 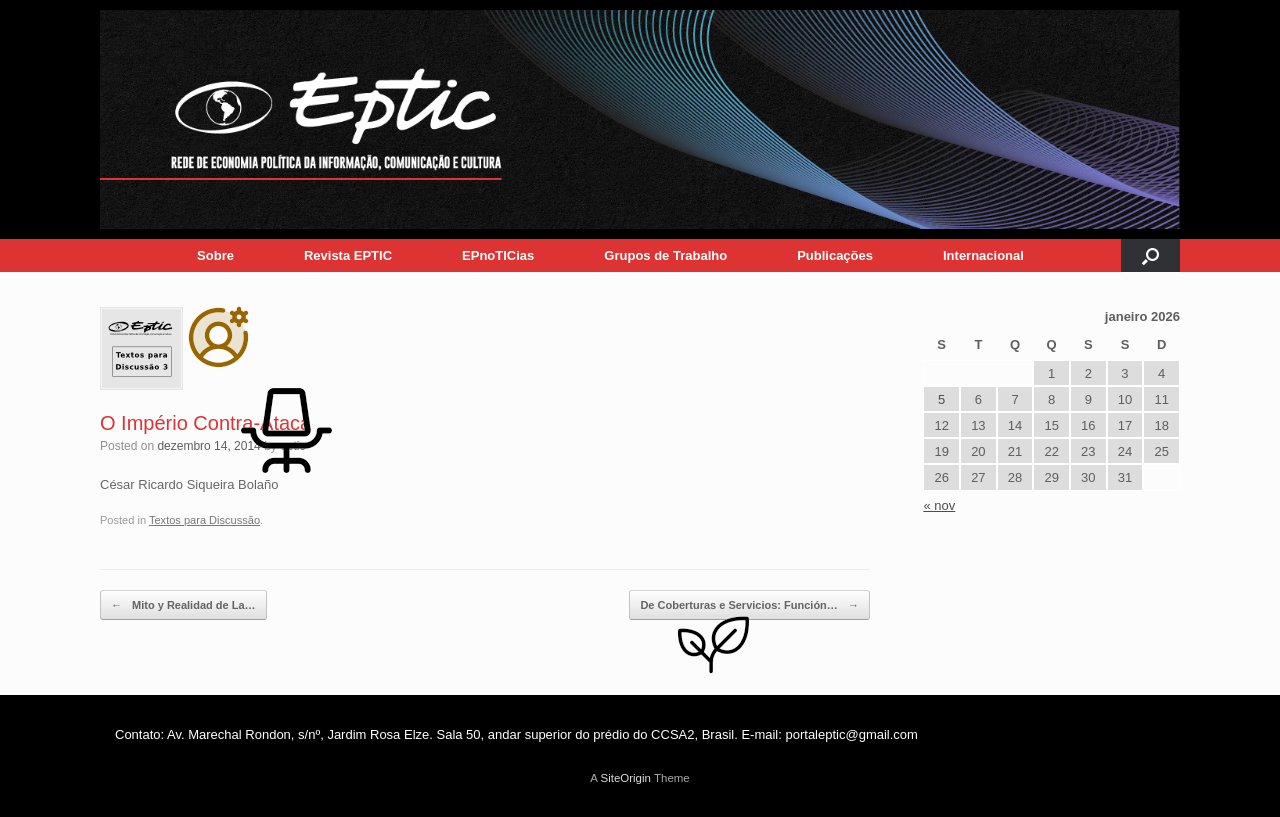 I want to click on access workspace or office settings, so click(x=286, y=430).